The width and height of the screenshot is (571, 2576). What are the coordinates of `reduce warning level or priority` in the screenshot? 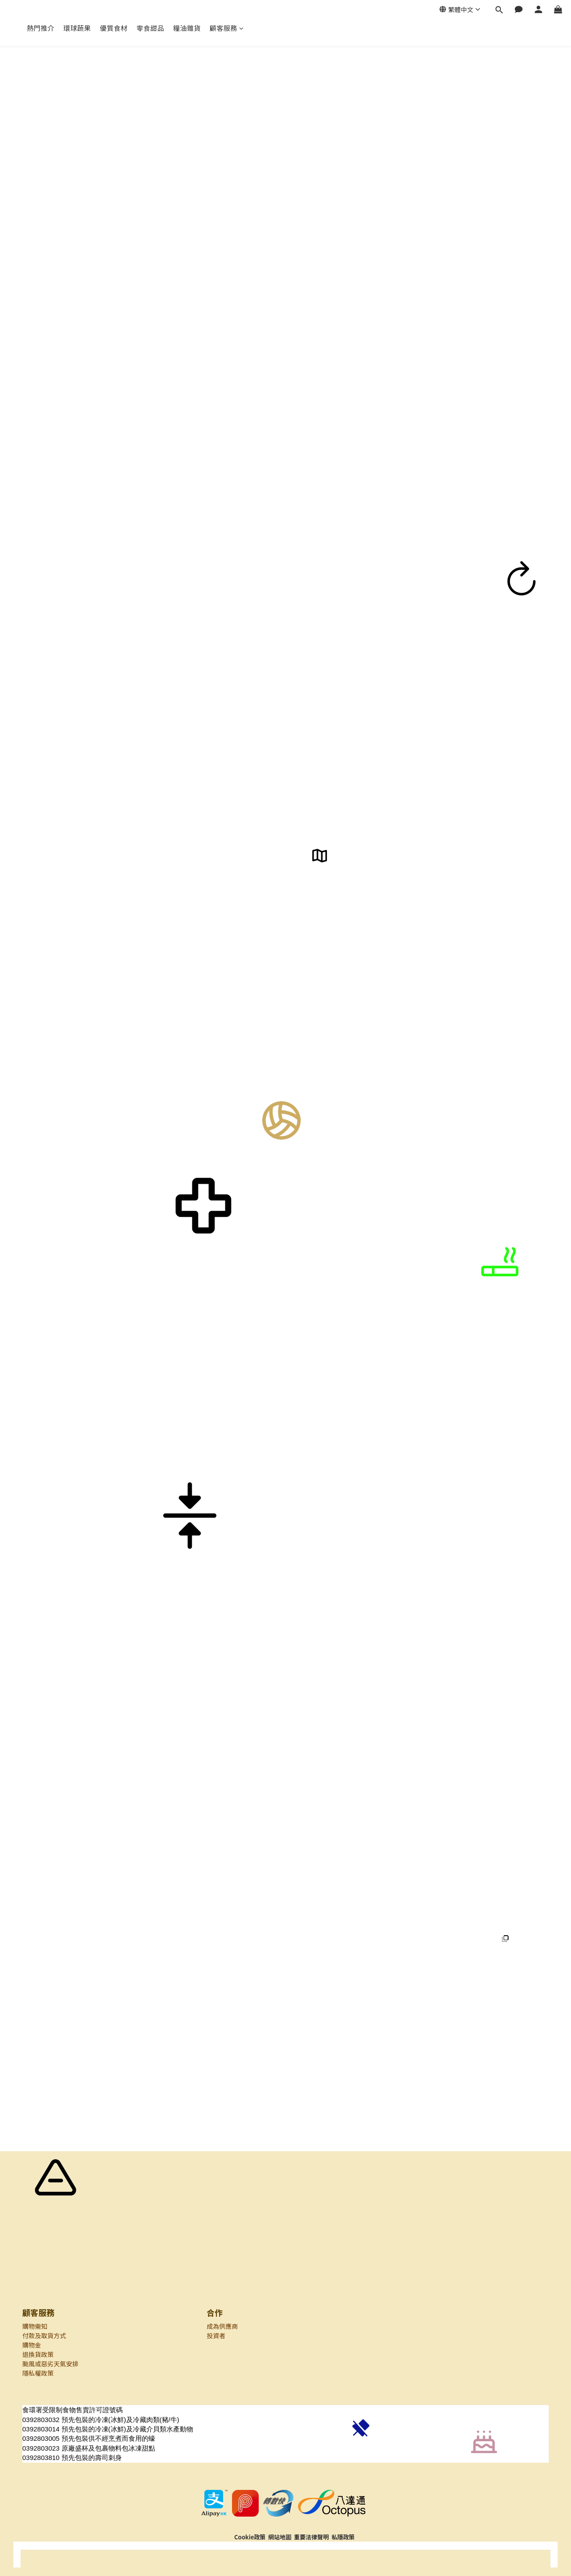 It's located at (55, 2178).